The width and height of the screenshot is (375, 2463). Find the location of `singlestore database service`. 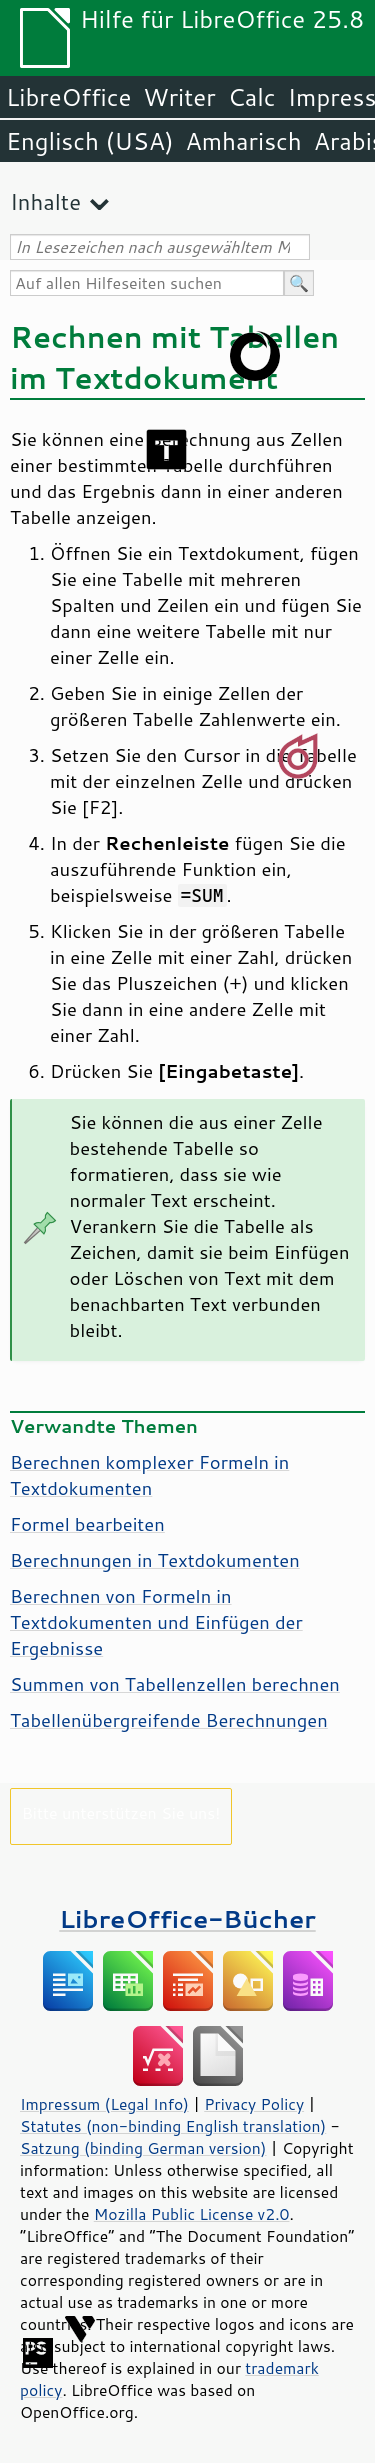

singlestore database service is located at coordinates (255, 356).